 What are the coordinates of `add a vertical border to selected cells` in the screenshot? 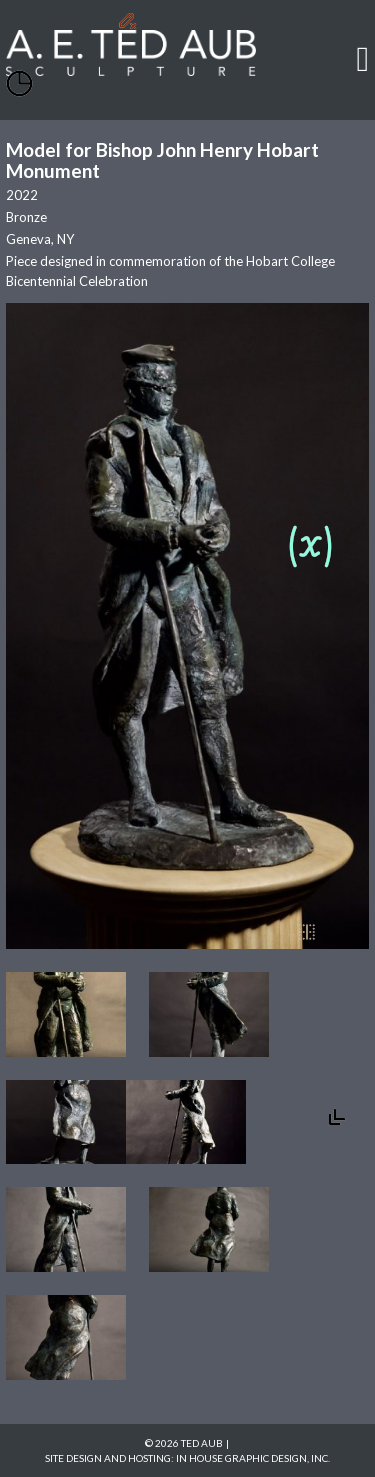 It's located at (307, 932).